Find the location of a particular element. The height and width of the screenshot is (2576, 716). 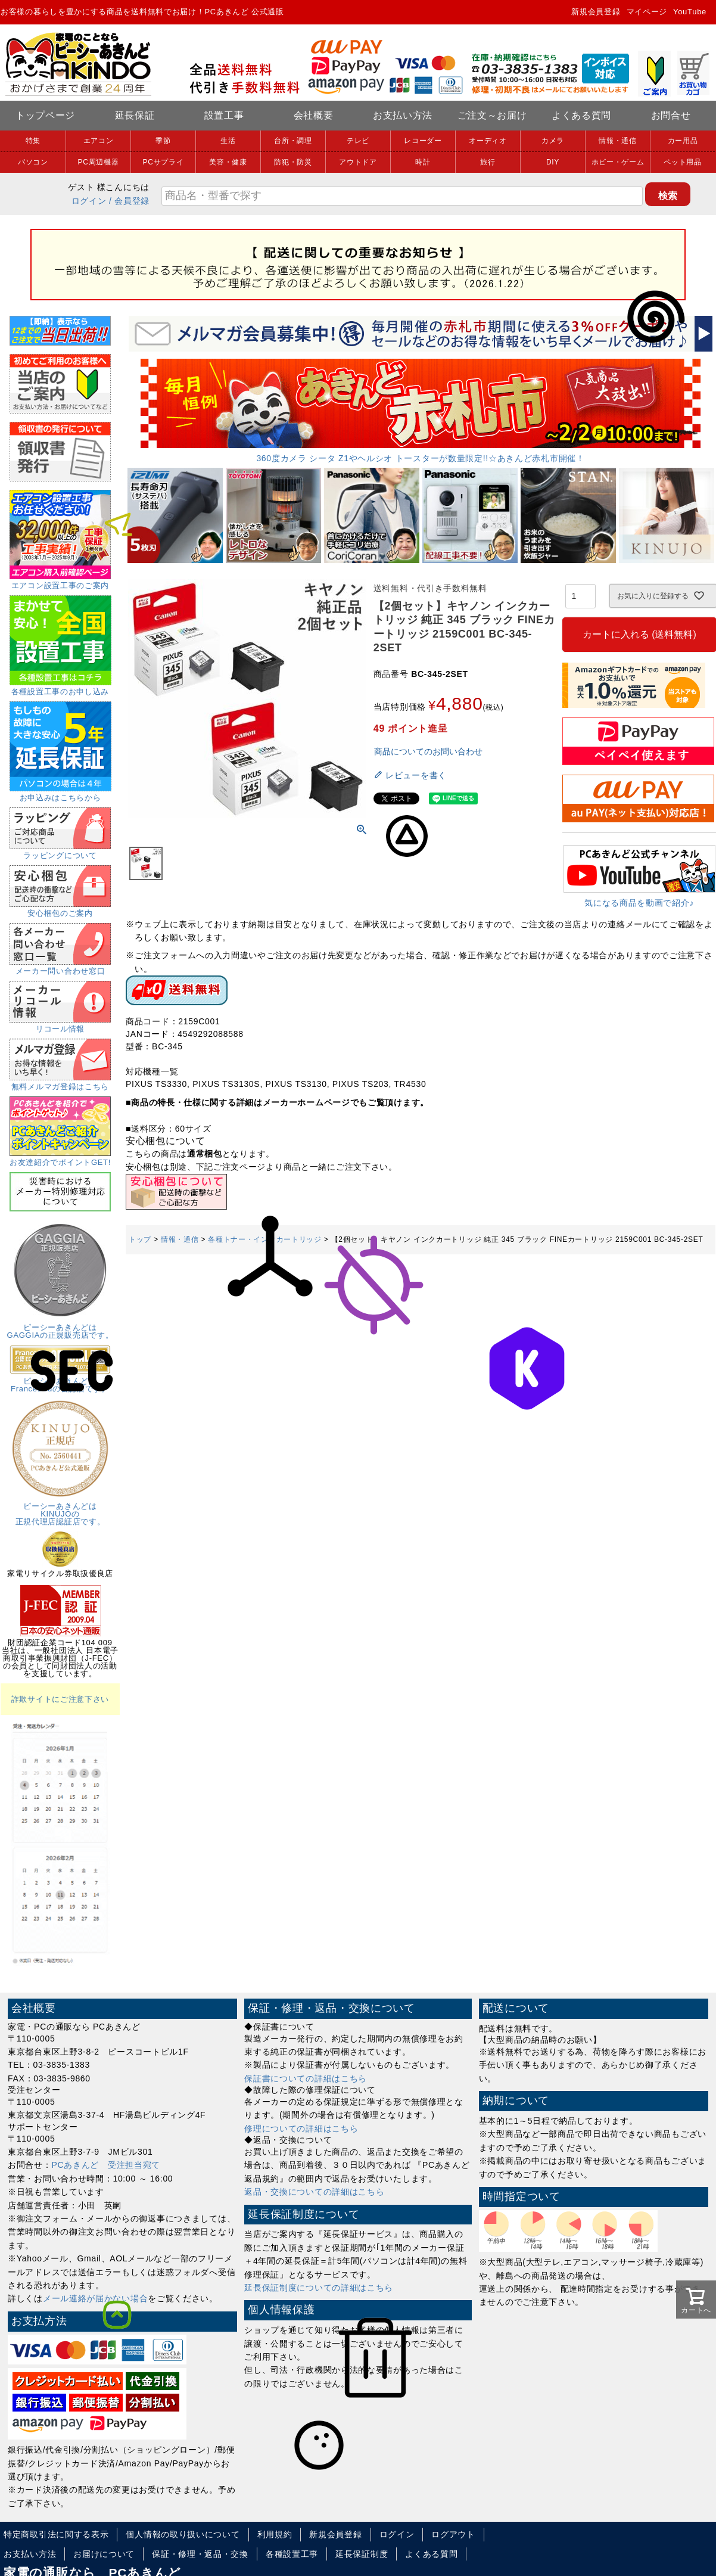

access 3D transform or manipulation tools is located at coordinates (270, 1258).